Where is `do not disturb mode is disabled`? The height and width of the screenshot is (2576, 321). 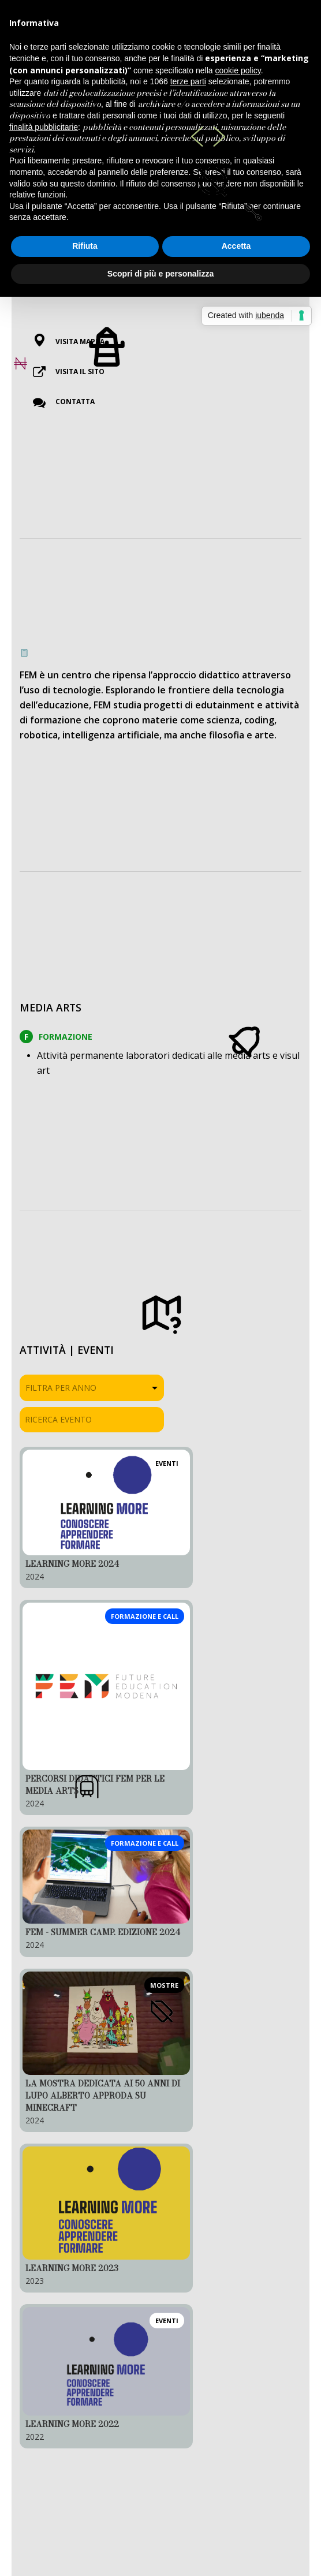
do not disturb mode is disabled is located at coordinates (213, 181).